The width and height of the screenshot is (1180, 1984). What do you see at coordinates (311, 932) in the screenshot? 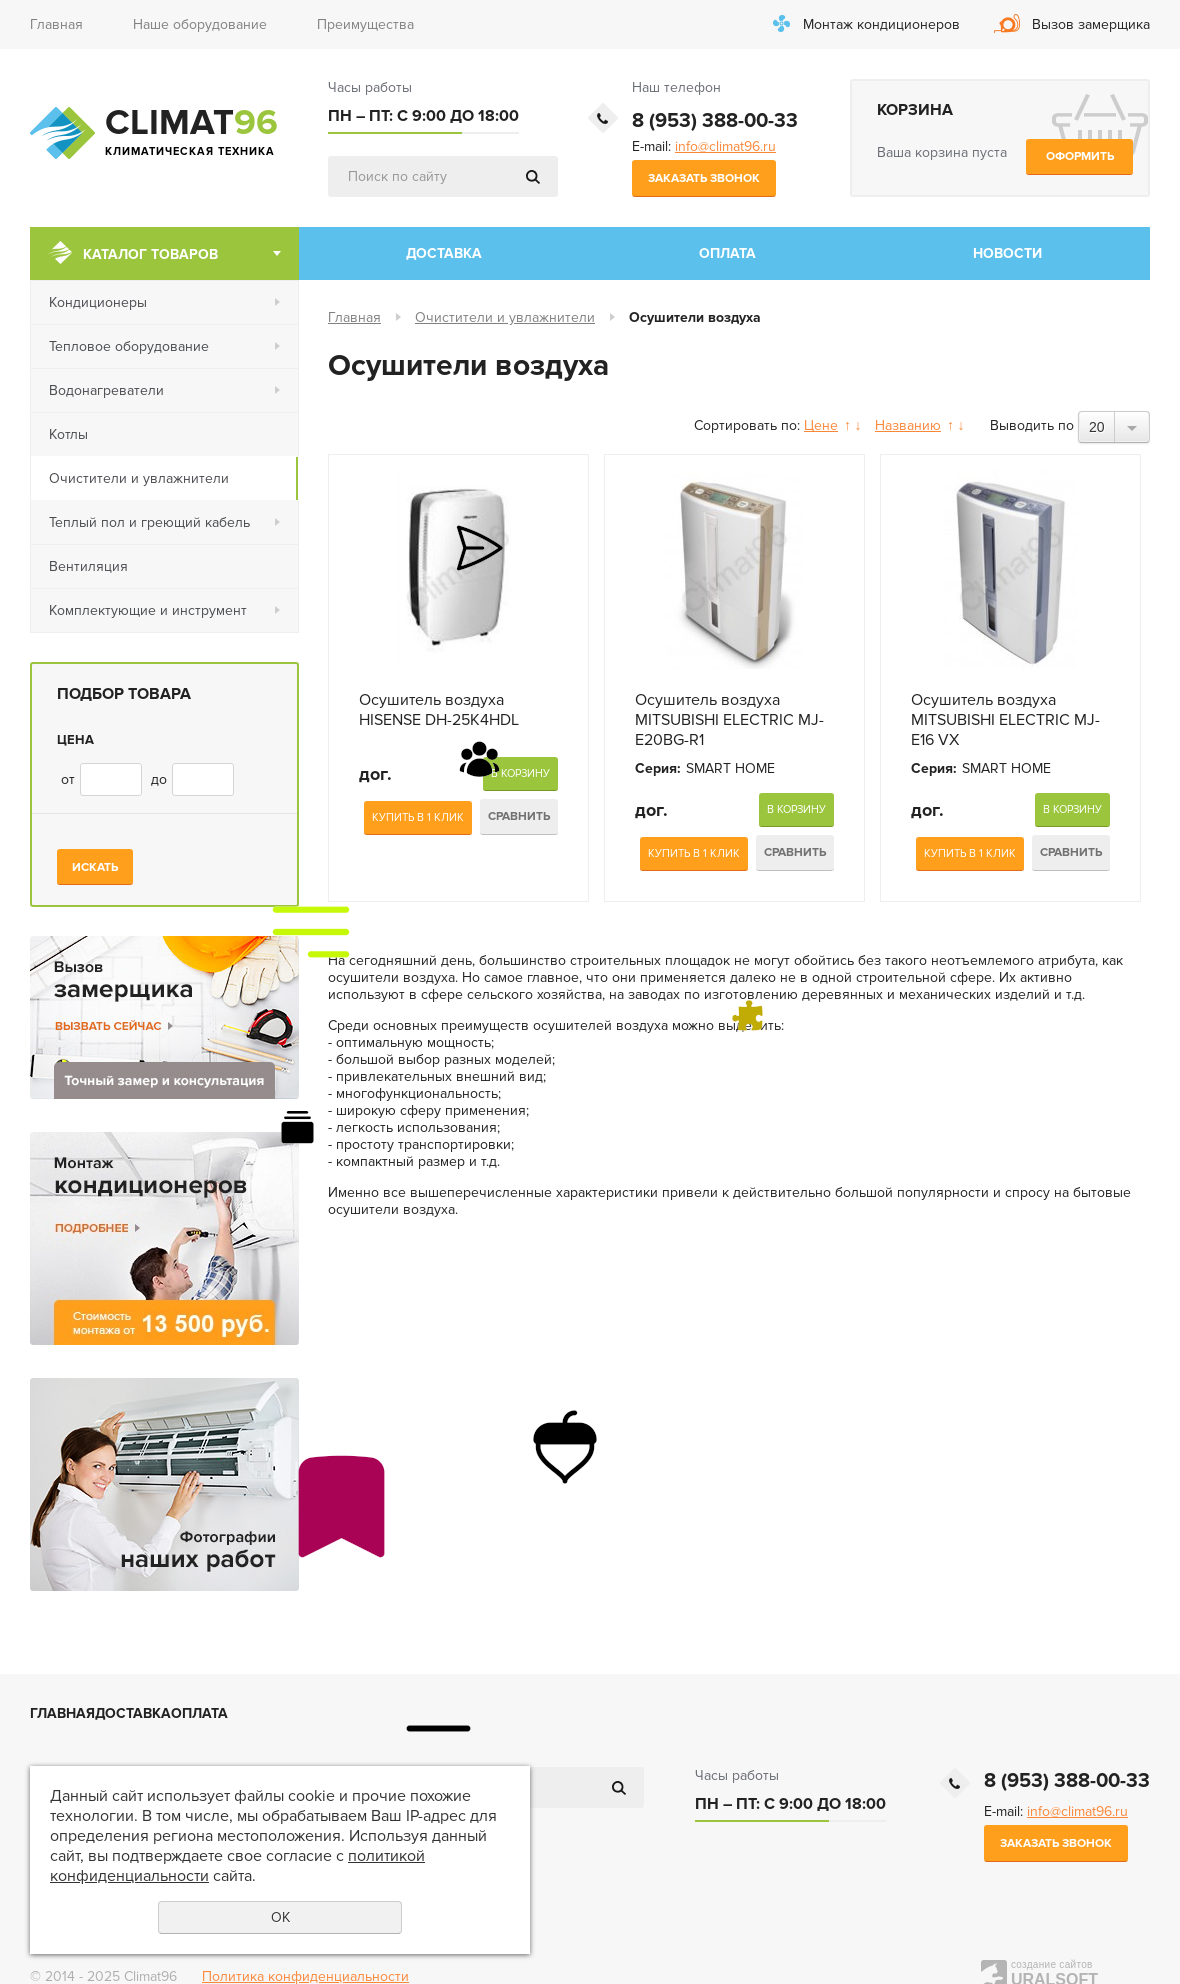
I see `open navigation menu` at bounding box center [311, 932].